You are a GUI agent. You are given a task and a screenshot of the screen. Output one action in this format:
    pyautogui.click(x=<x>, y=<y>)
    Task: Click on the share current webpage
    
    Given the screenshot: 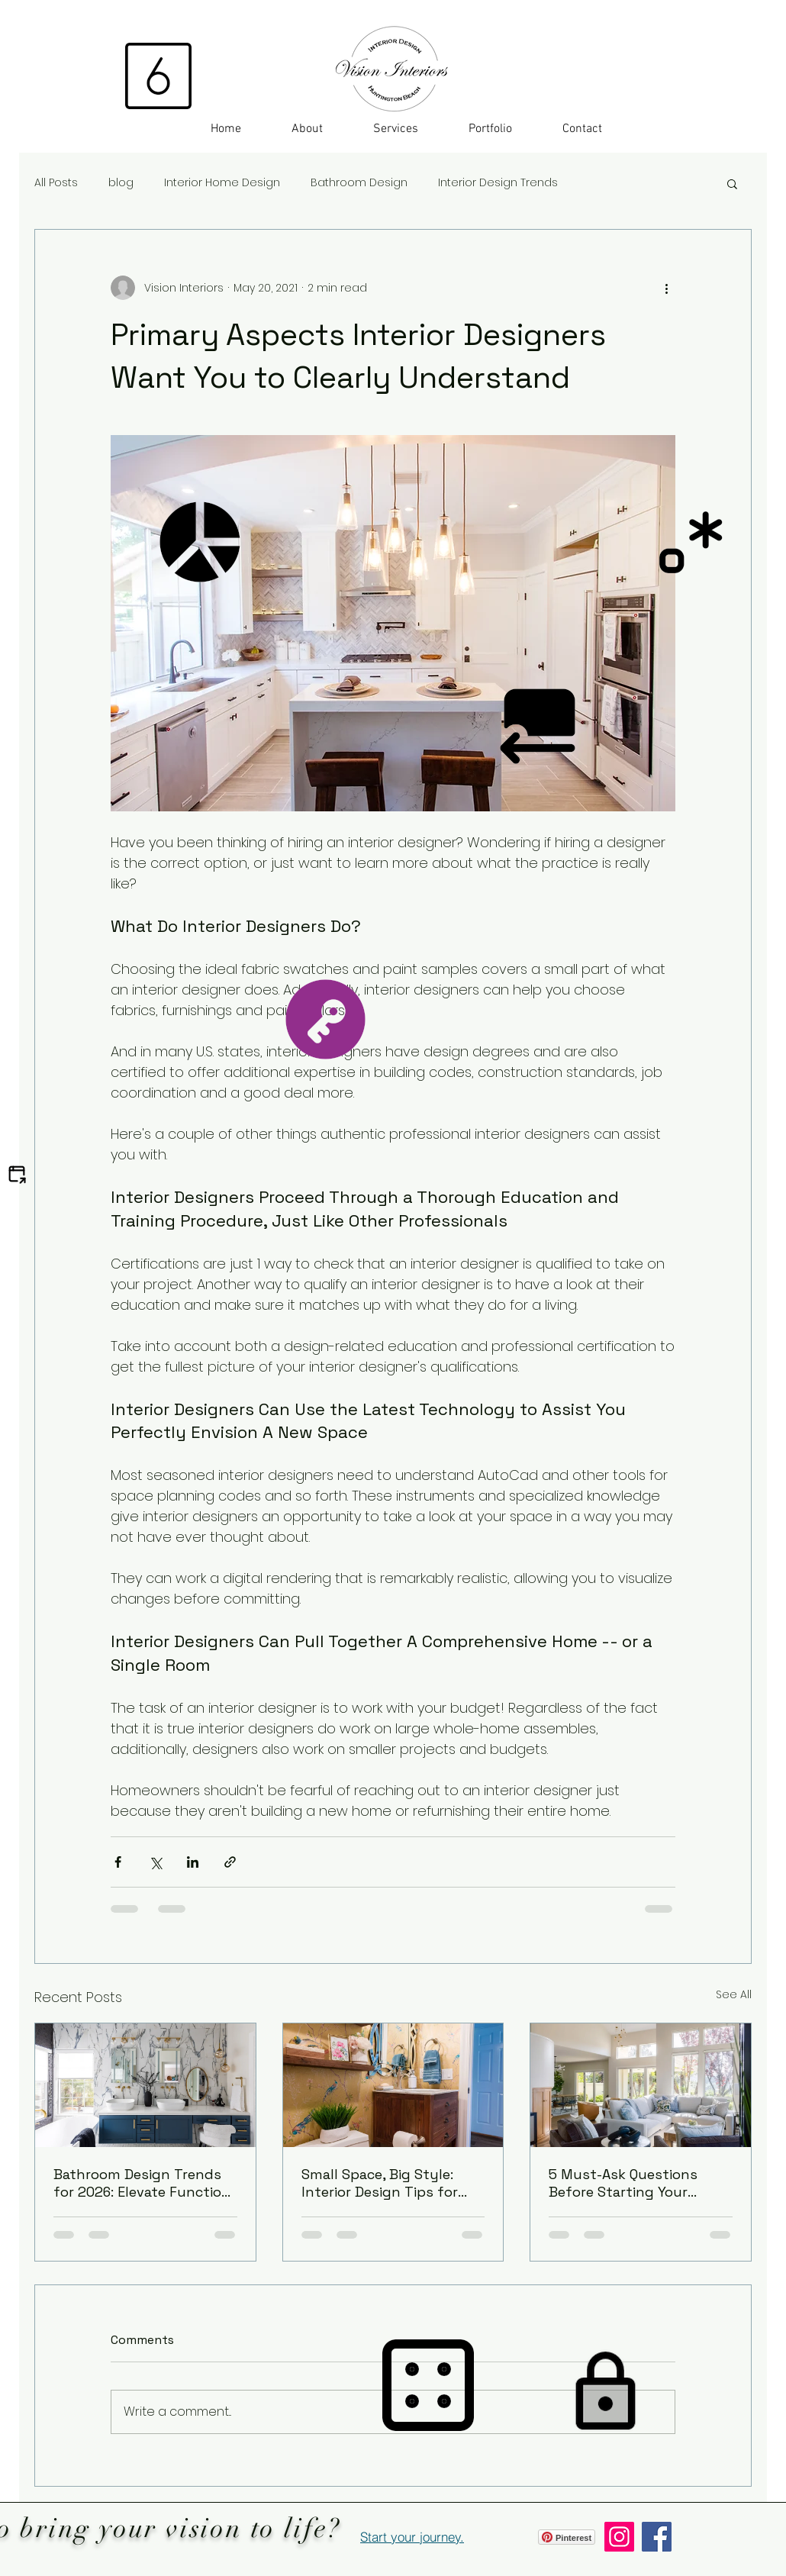 What is the action you would take?
    pyautogui.click(x=17, y=1174)
    